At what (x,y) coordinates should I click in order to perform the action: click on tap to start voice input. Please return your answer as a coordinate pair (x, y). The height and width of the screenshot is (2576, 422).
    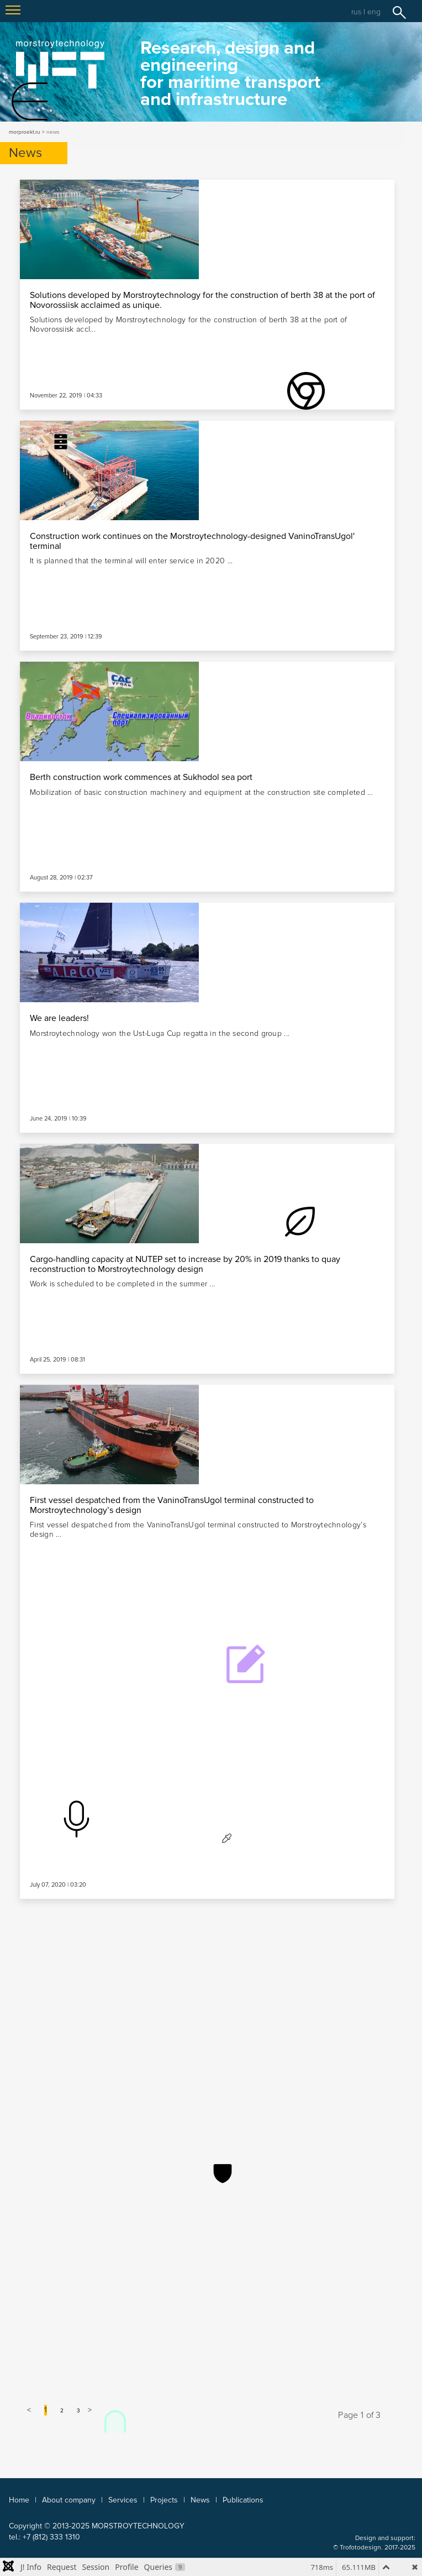
    Looking at the image, I should click on (76, 1818).